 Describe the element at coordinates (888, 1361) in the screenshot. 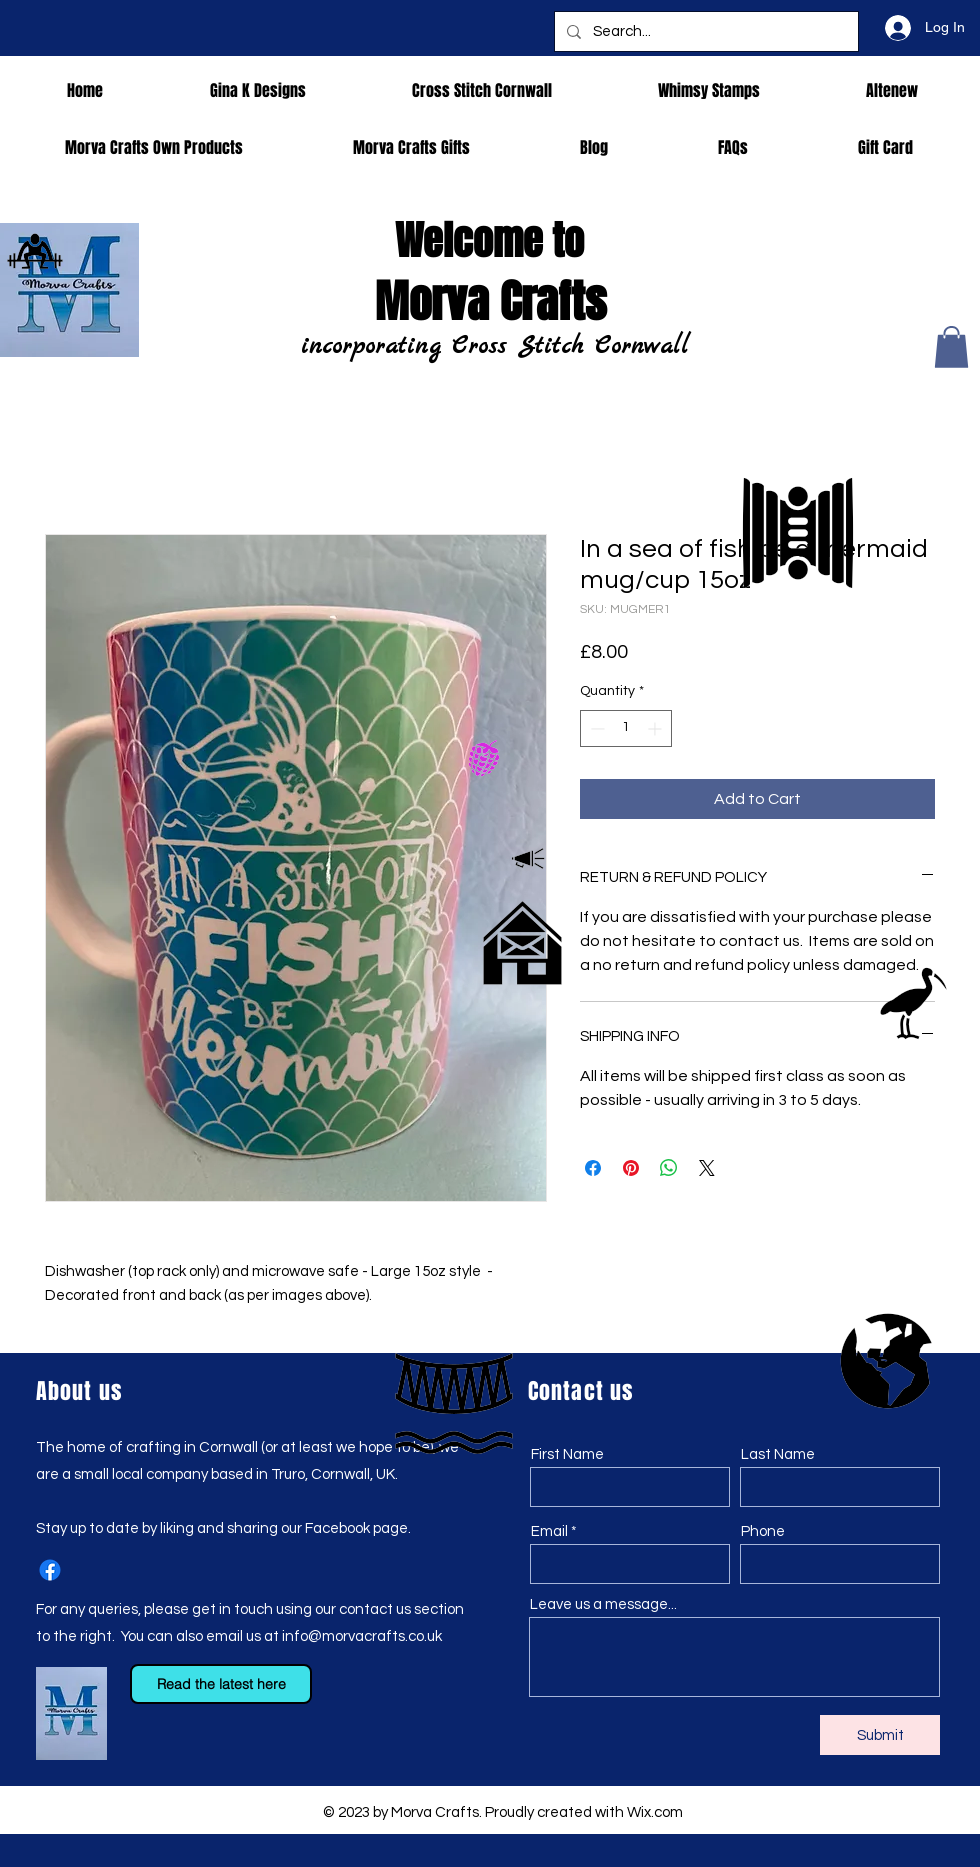

I see `switch to global or worldwide view` at that location.